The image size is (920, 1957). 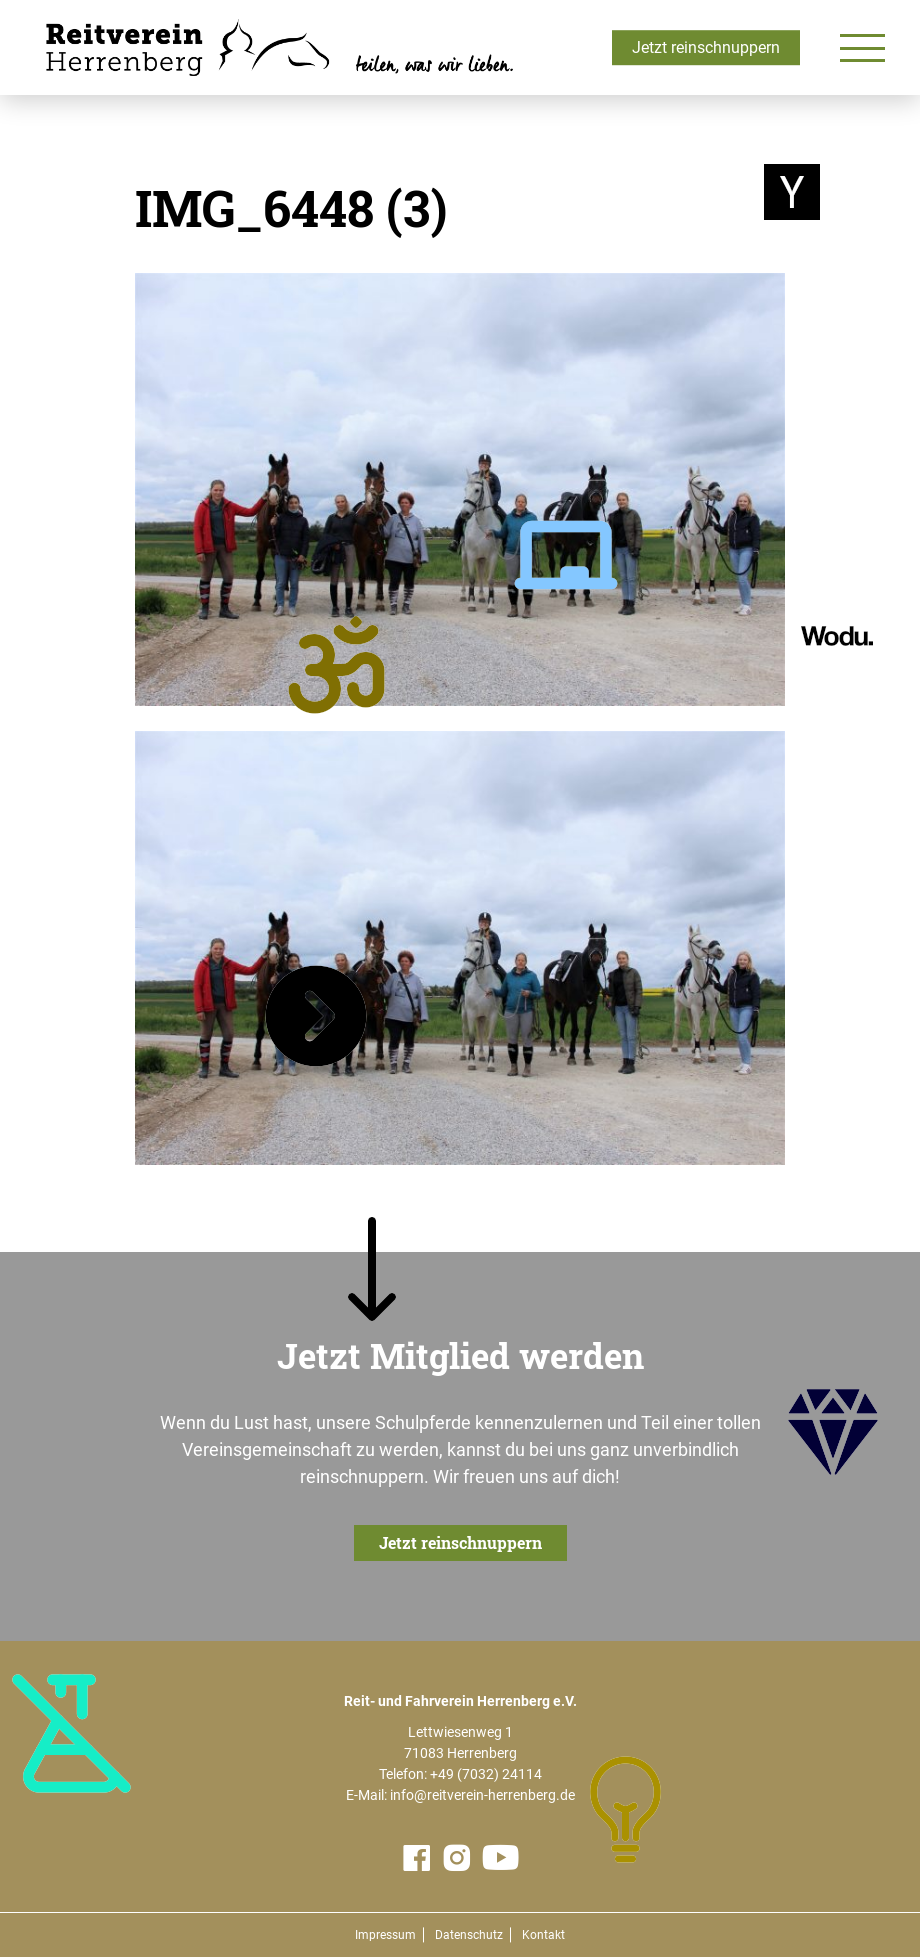 I want to click on indicates hinduism or spiritual content, so click(x=335, y=664).